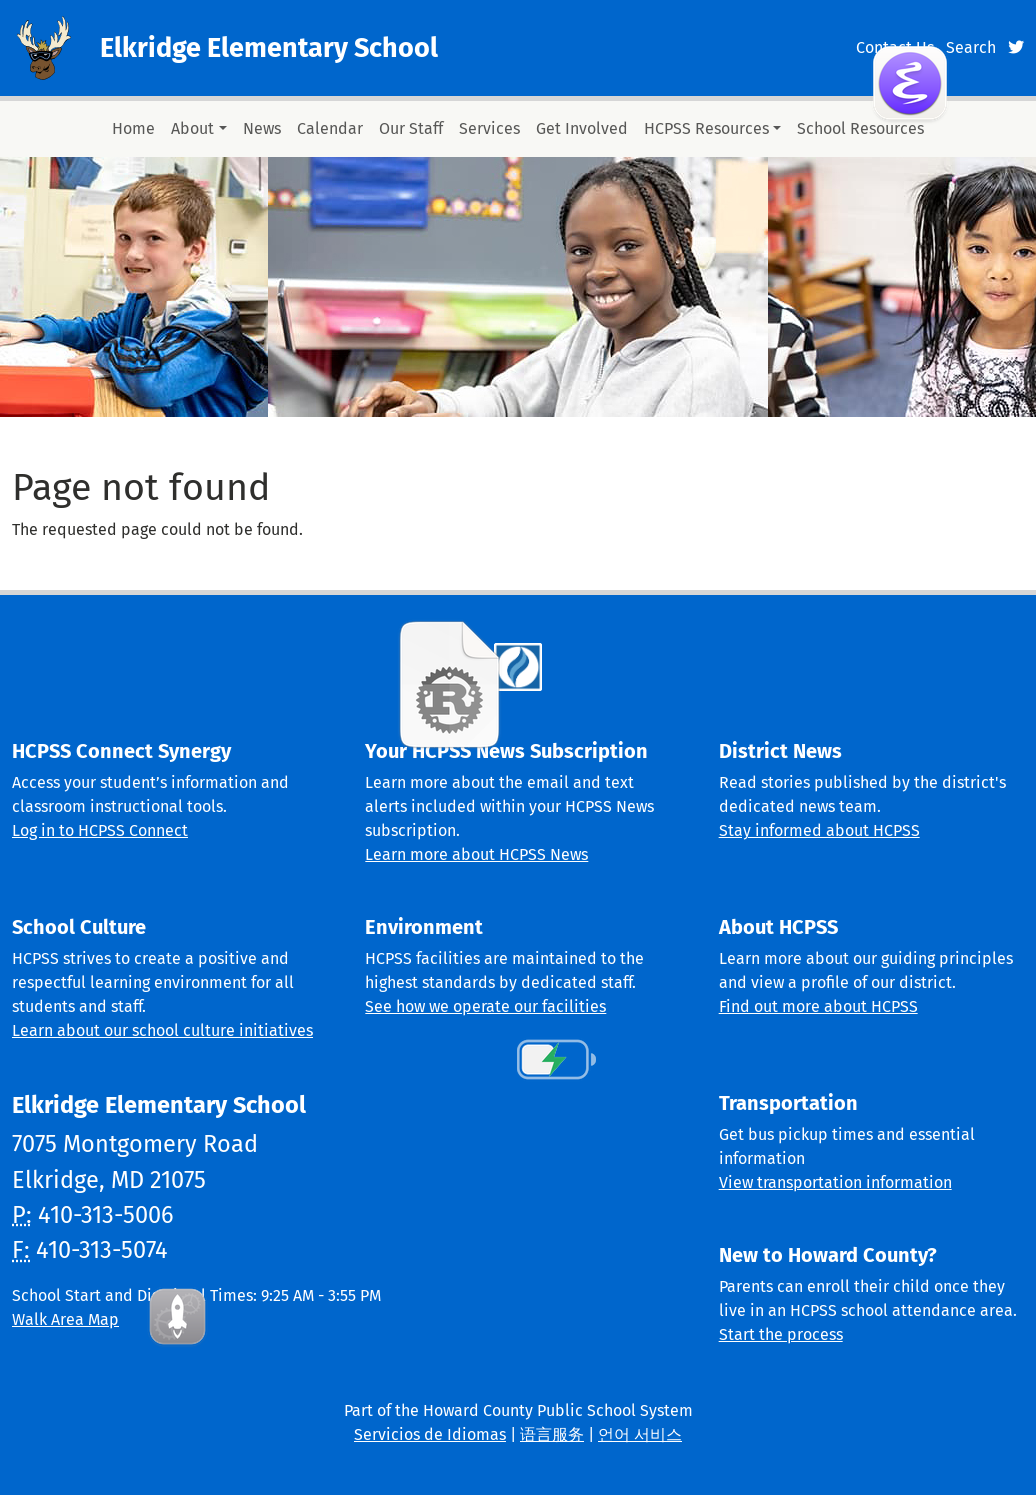  I want to click on a rust programming language source file, so click(449, 684).